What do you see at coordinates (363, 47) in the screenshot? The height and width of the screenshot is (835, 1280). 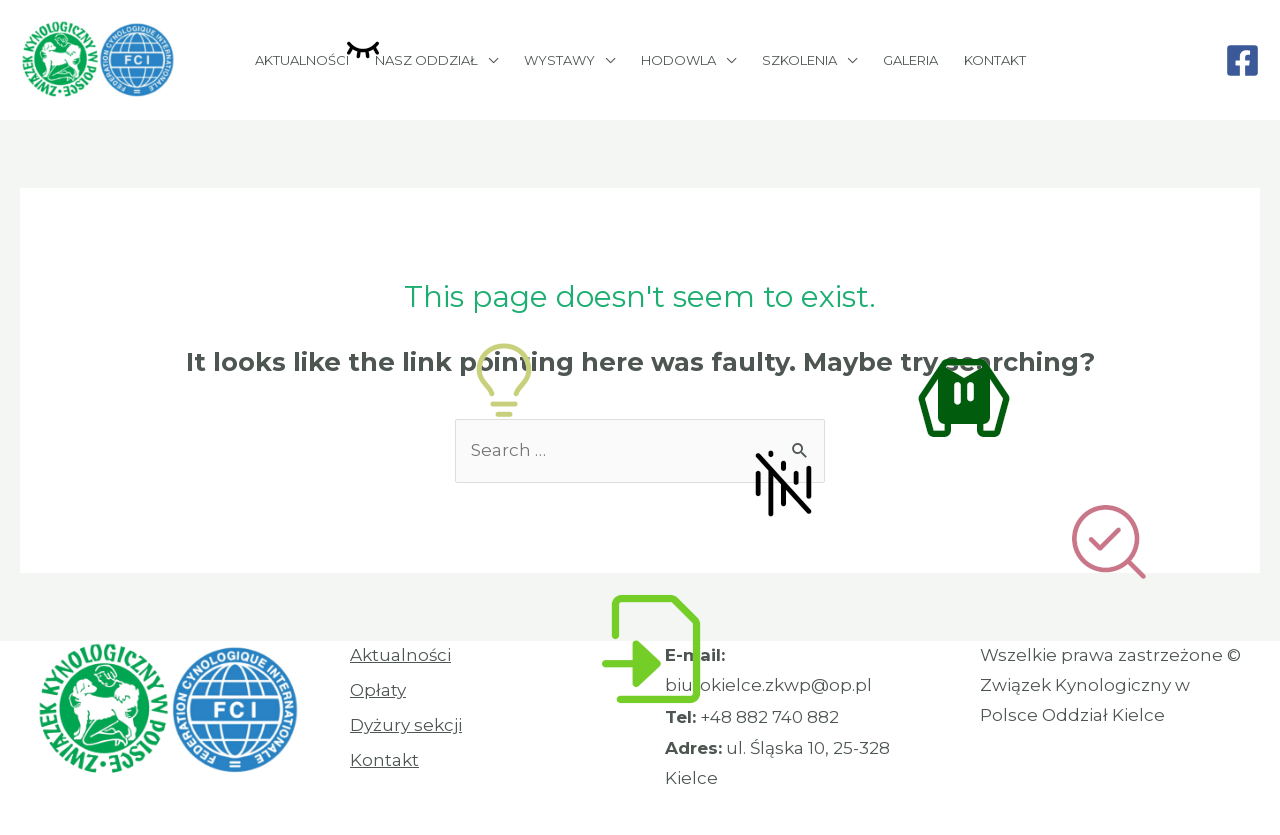 I see `hide password or sensitive content` at bounding box center [363, 47].